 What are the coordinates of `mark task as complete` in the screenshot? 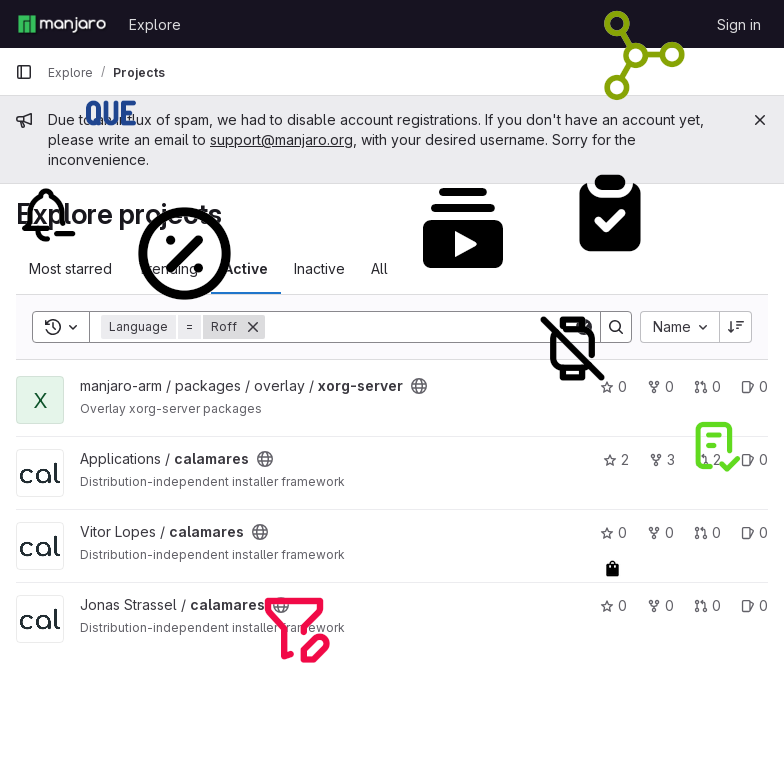 It's located at (610, 213).